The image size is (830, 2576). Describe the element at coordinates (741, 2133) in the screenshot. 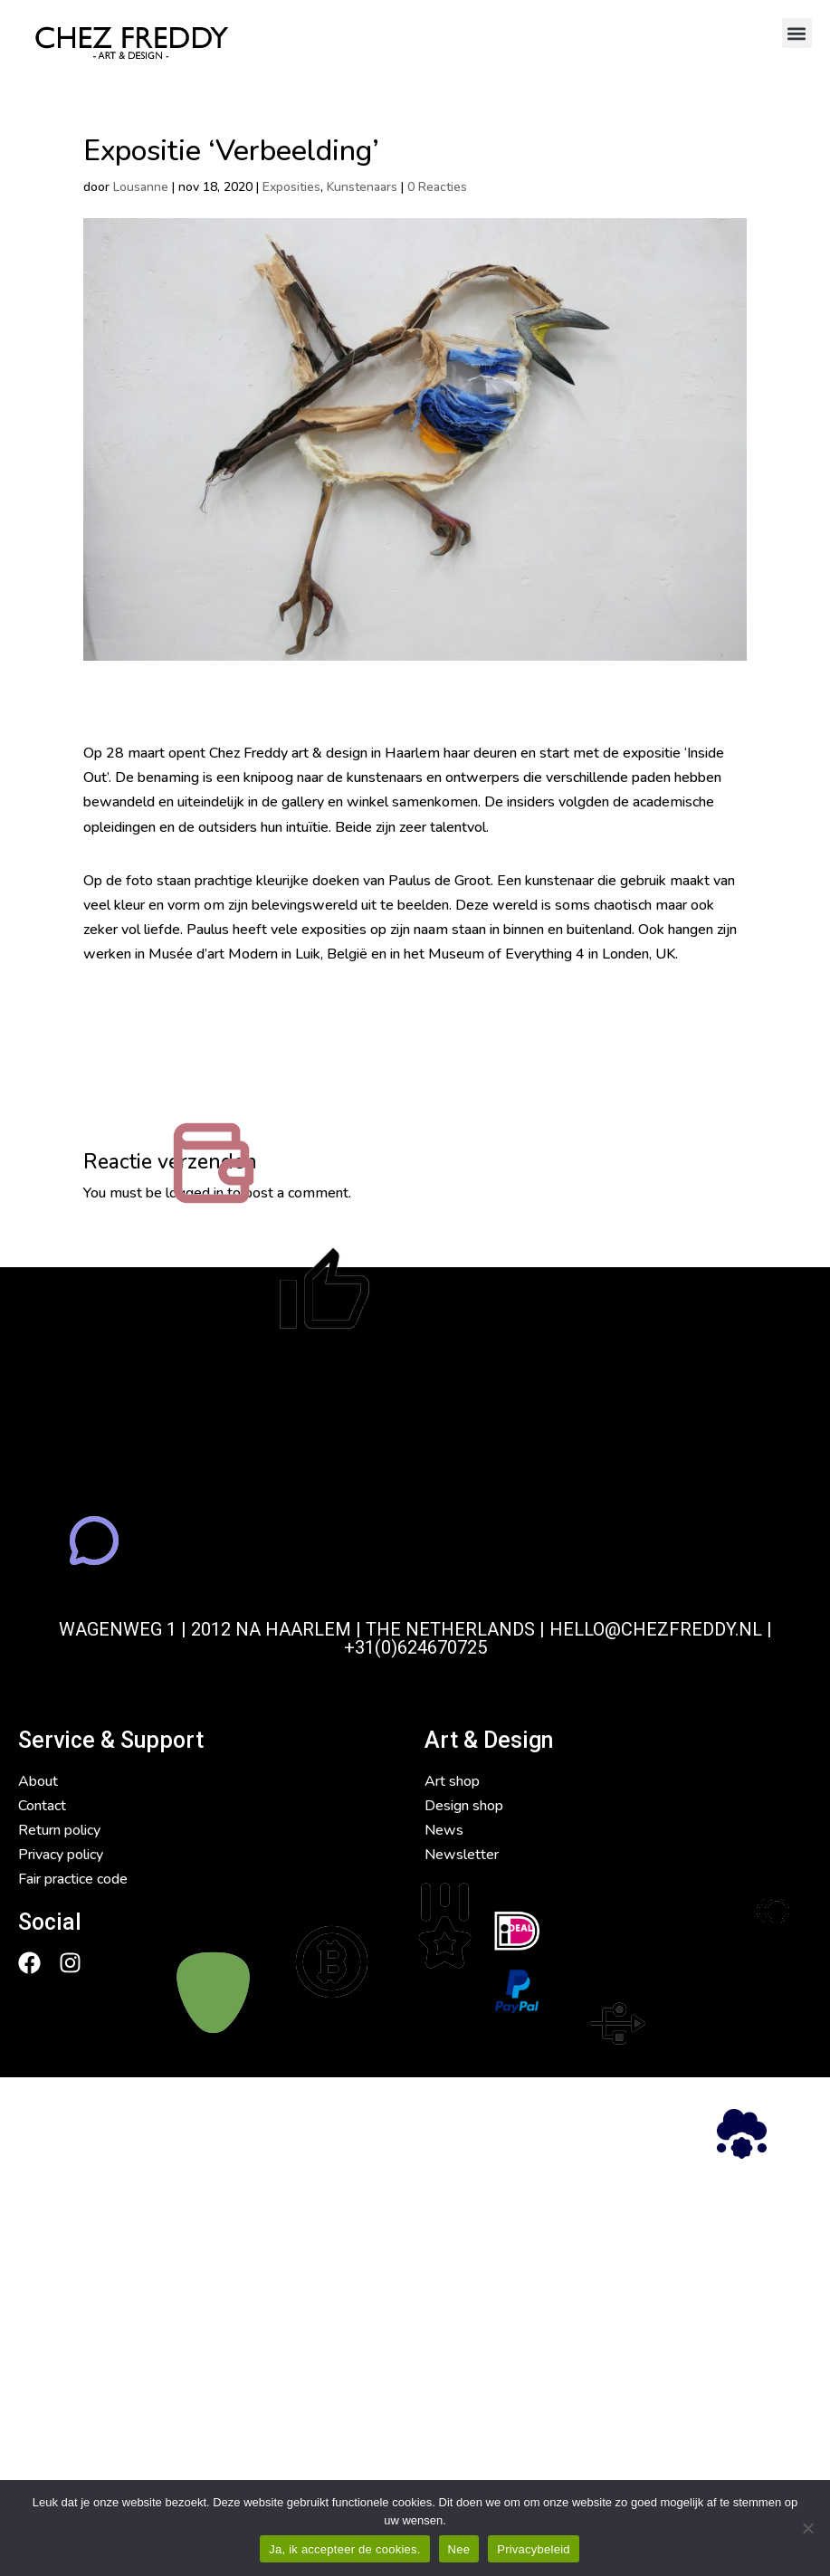

I see `indicates hail or severe weather conditions` at that location.